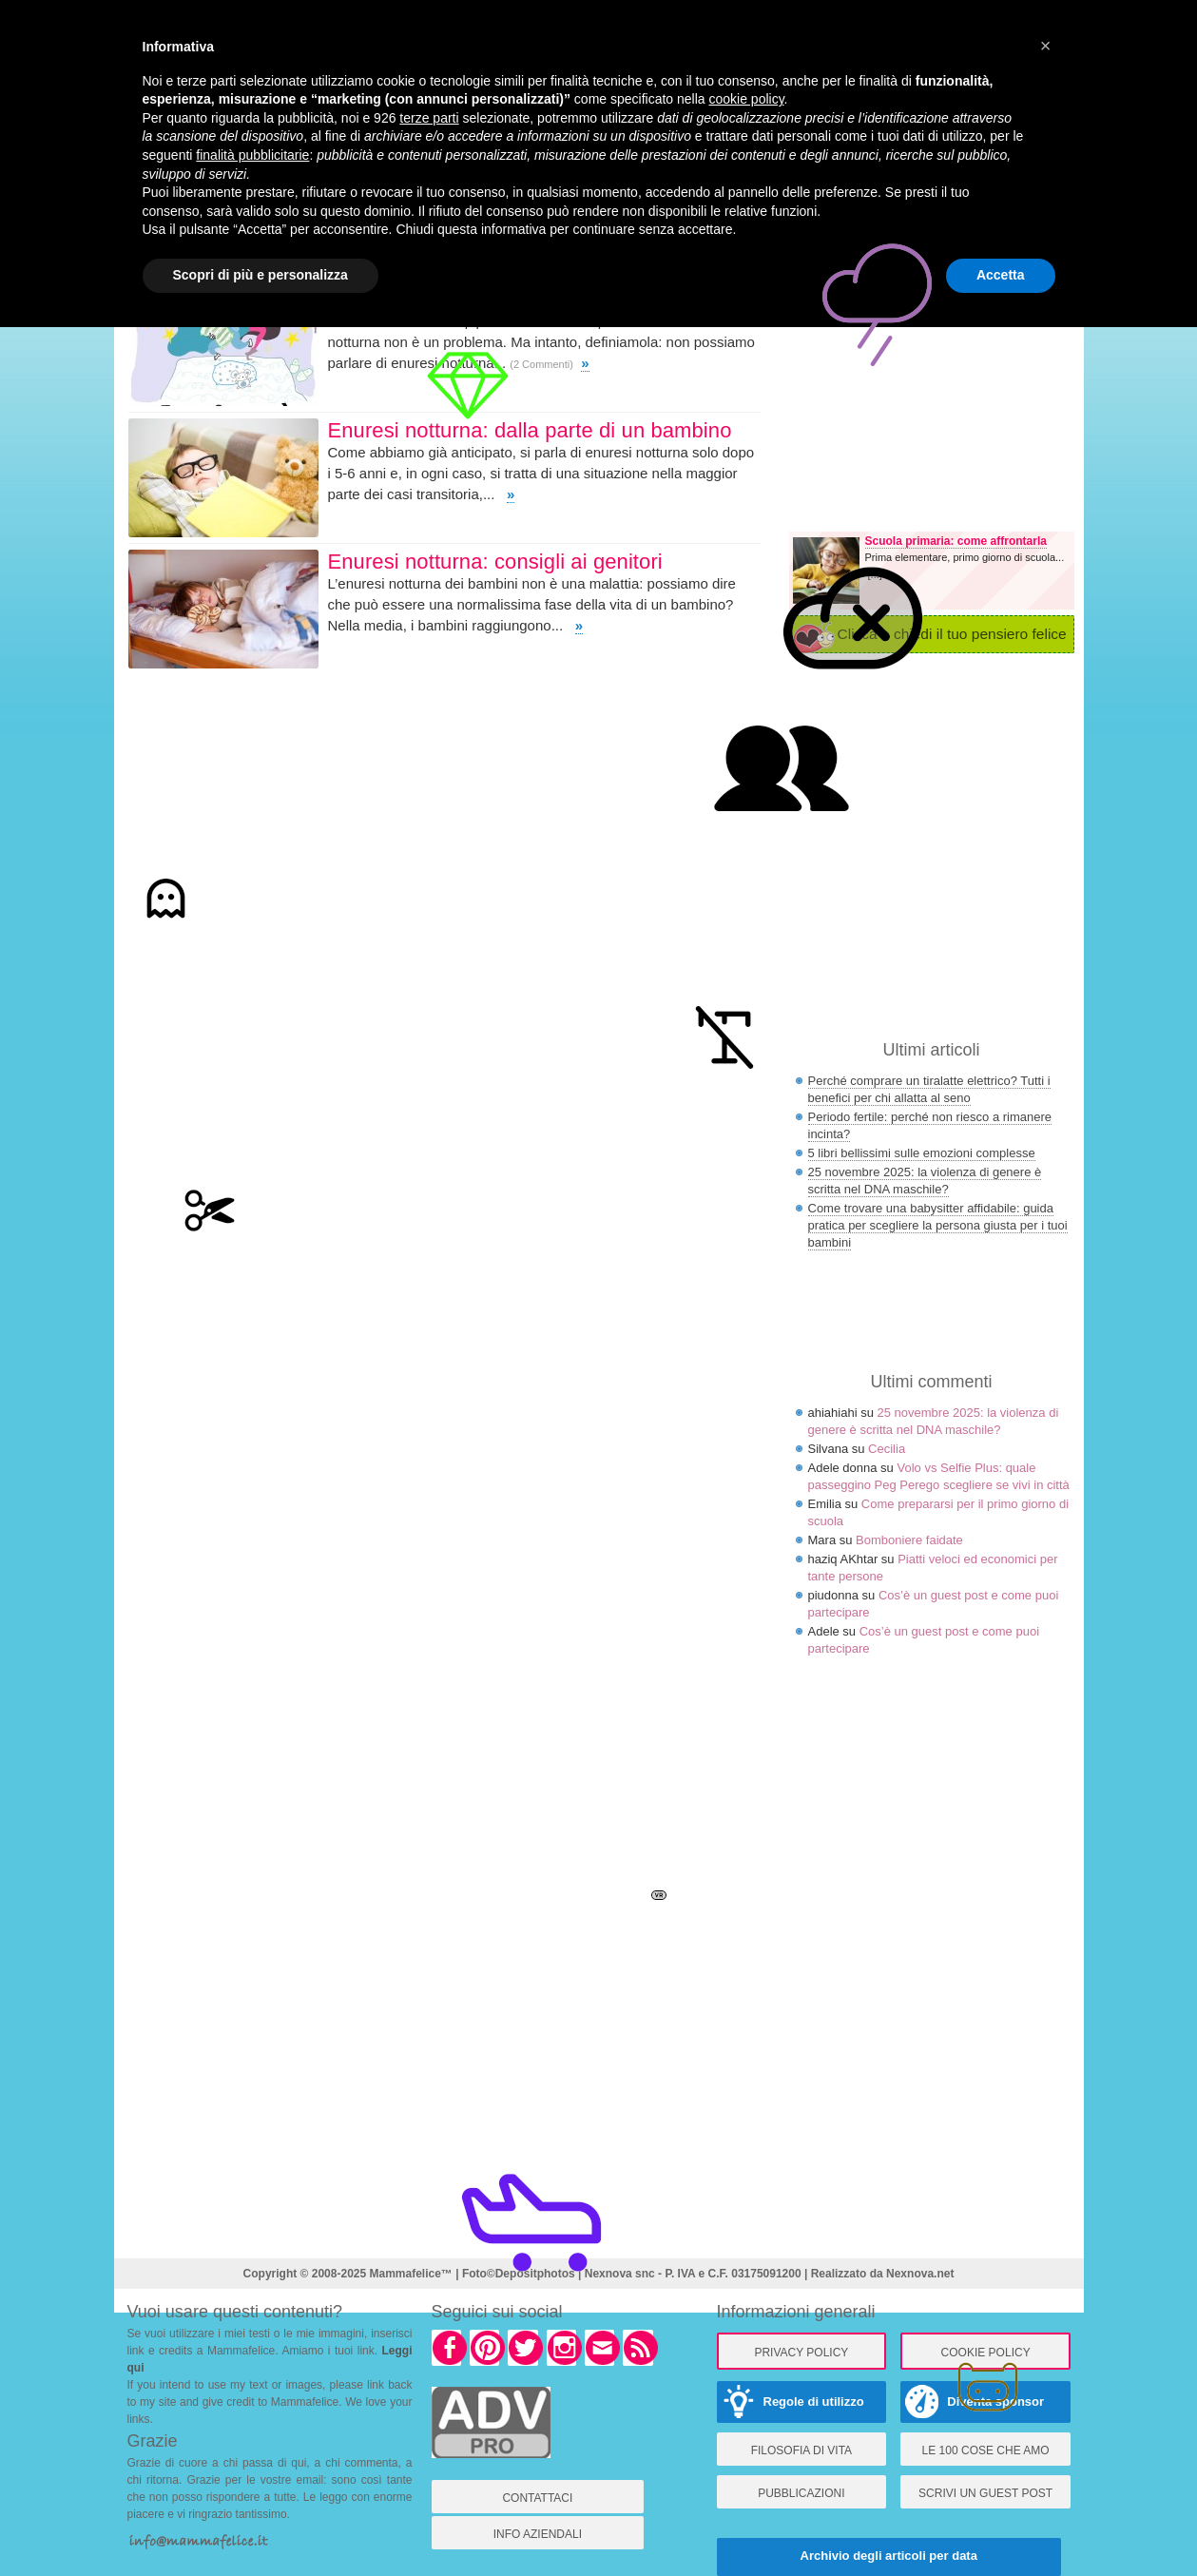 The width and height of the screenshot is (1197, 2576). Describe the element at coordinates (468, 384) in the screenshot. I see `open Sketch design application` at that location.